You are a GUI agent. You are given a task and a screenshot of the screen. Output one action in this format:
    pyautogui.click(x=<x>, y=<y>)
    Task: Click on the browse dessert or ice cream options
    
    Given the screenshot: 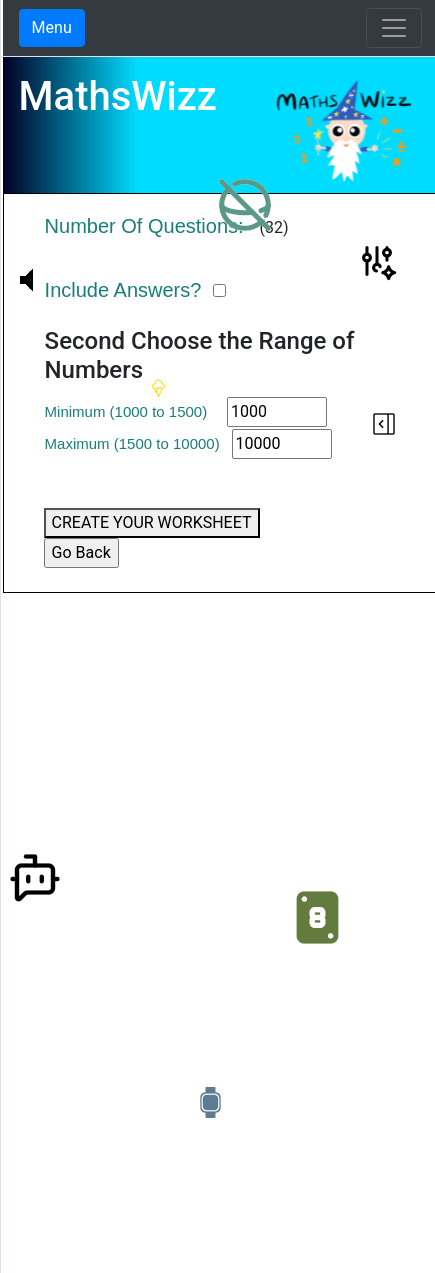 What is the action you would take?
    pyautogui.click(x=158, y=388)
    